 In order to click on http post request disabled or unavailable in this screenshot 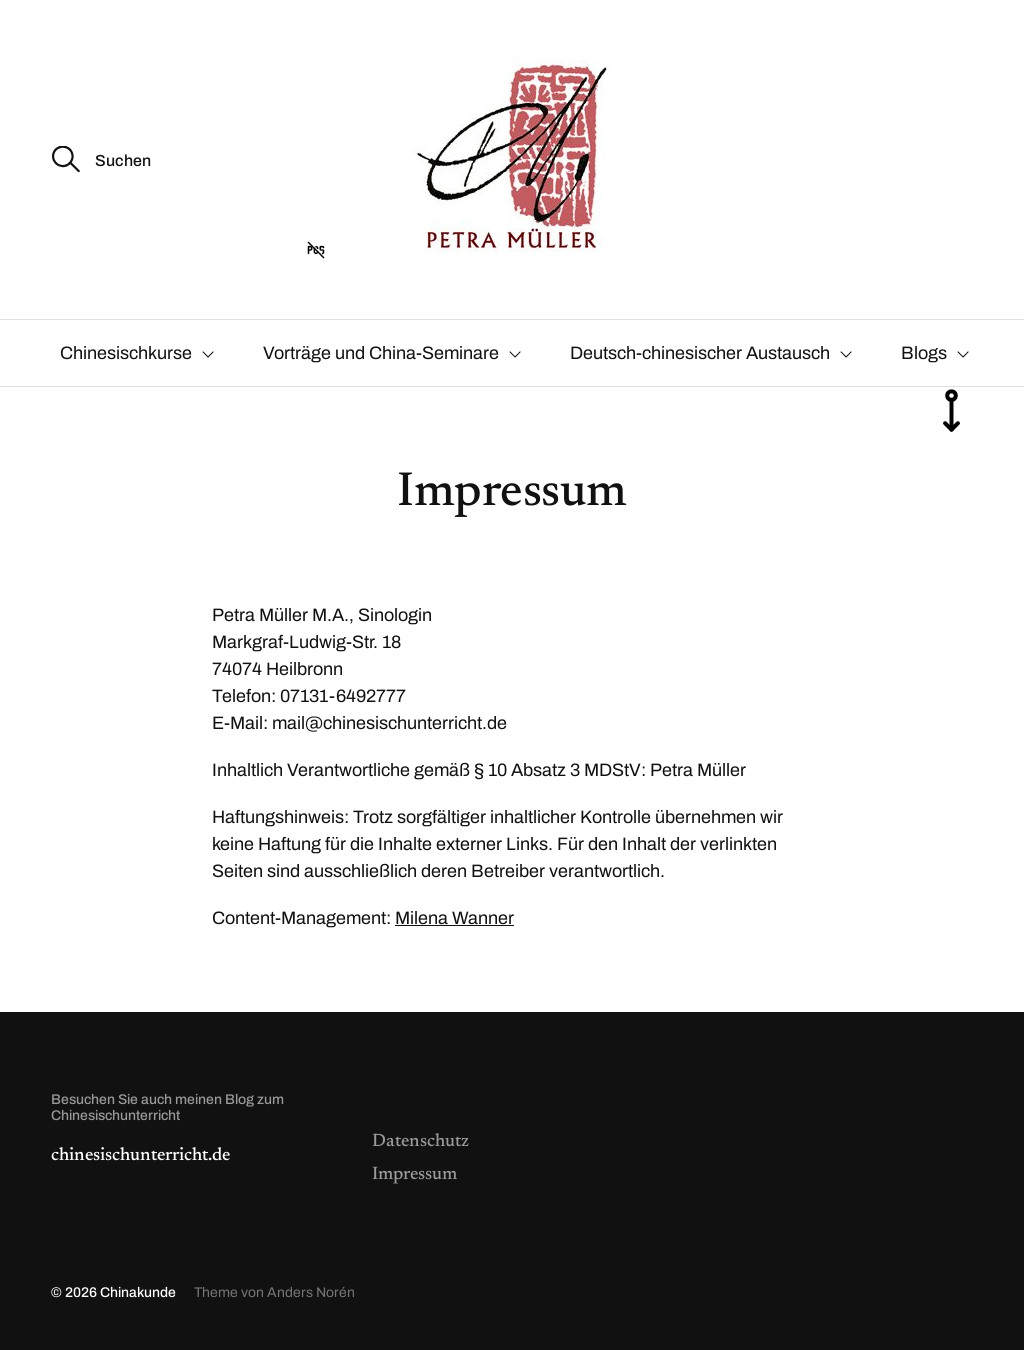, I will do `click(316, 250)`.